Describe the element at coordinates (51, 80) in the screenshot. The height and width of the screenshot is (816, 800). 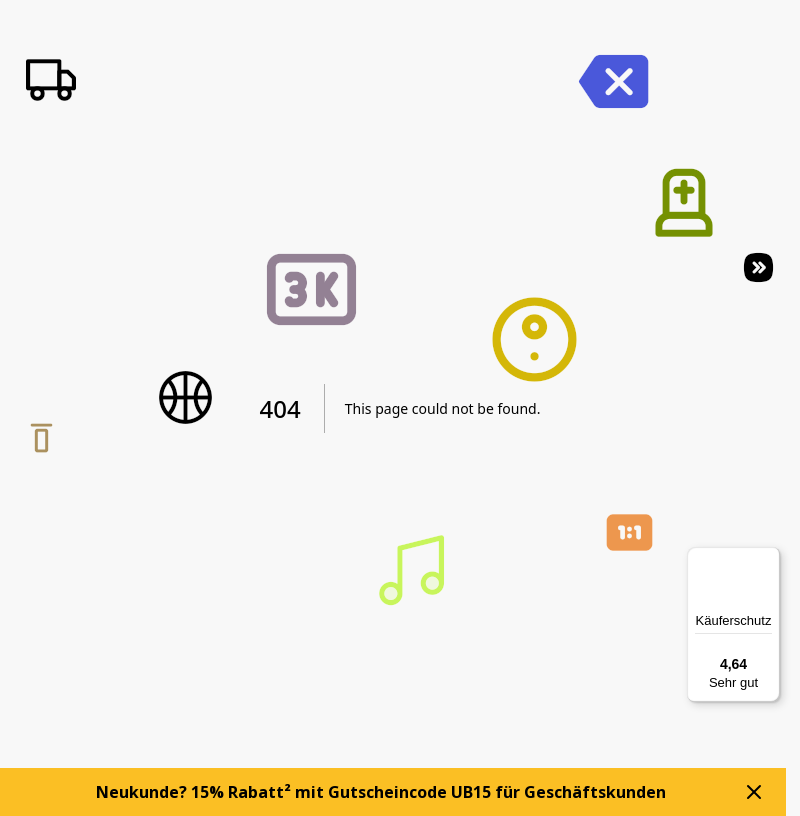
I see `track your delivery status` at that location.